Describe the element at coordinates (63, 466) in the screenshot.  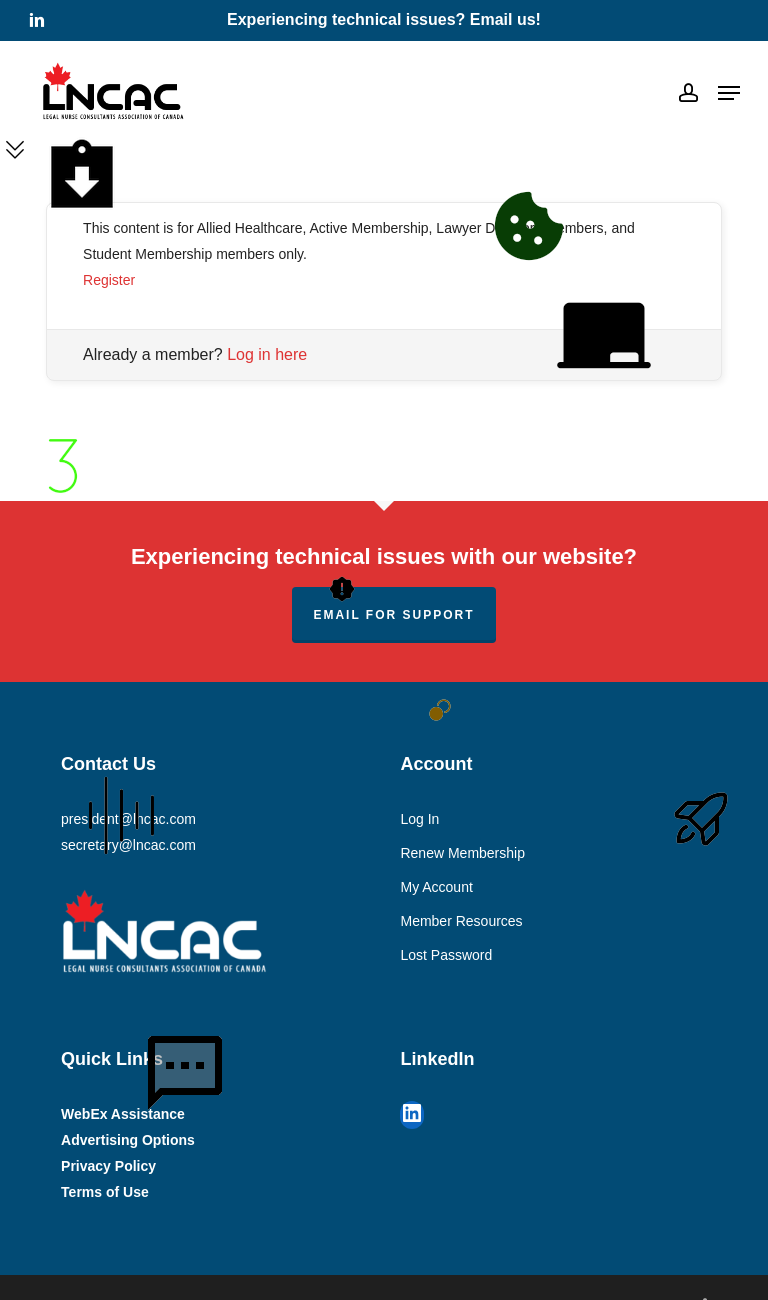
I see `indicates step three in a multi-step process` at that location.